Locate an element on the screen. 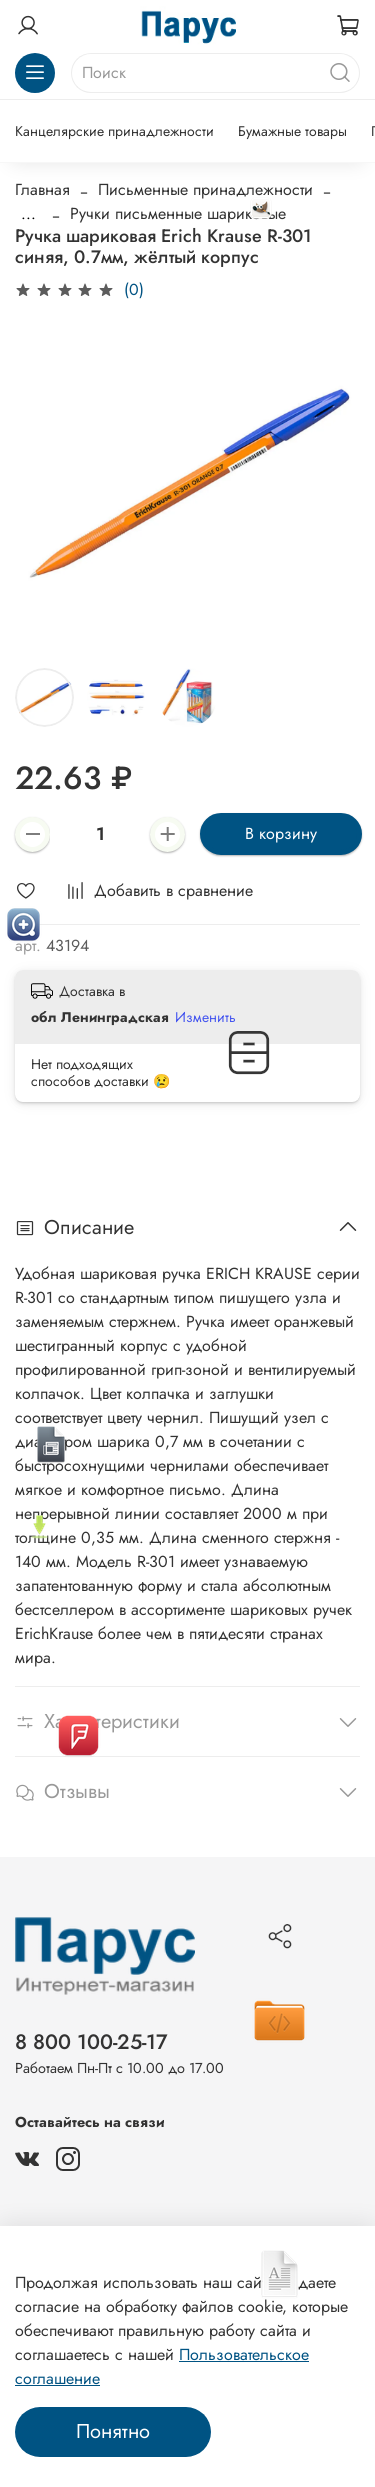 The image size is (375, 2487). access file history settings is located at coordinates (249, 1054).